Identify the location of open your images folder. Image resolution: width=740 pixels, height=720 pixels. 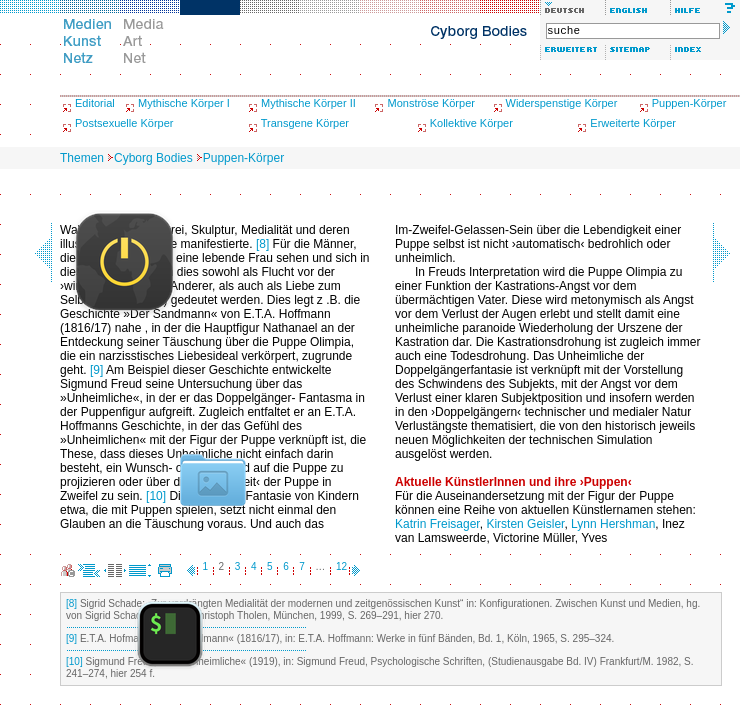
(213, 480).